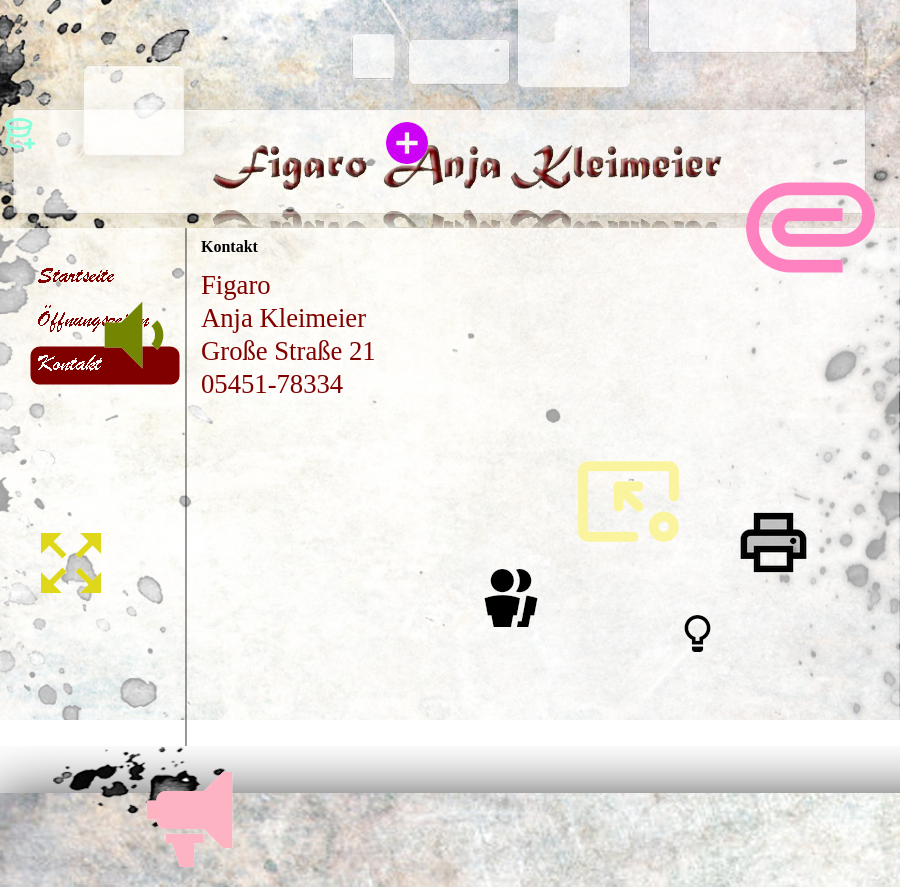  What do you see at coordinates (189, 819) in the screenshot?
I see `make an announcement or broadcast` at bounding box center [189, 819].